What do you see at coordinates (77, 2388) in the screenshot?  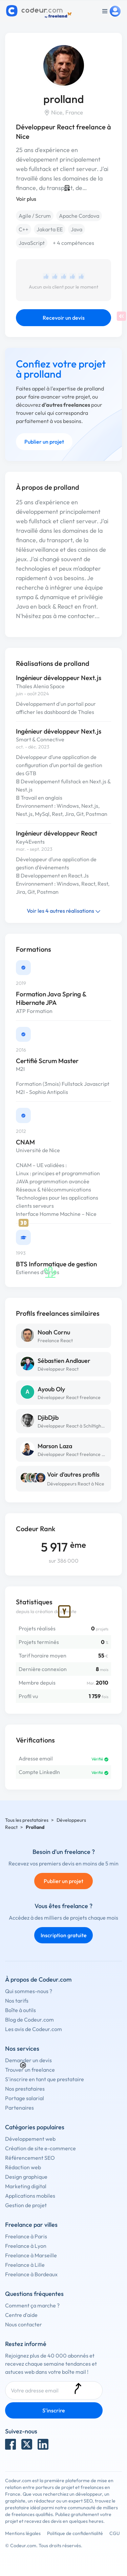 I see `redo or move forward action` at bounding box center [77, 2388].